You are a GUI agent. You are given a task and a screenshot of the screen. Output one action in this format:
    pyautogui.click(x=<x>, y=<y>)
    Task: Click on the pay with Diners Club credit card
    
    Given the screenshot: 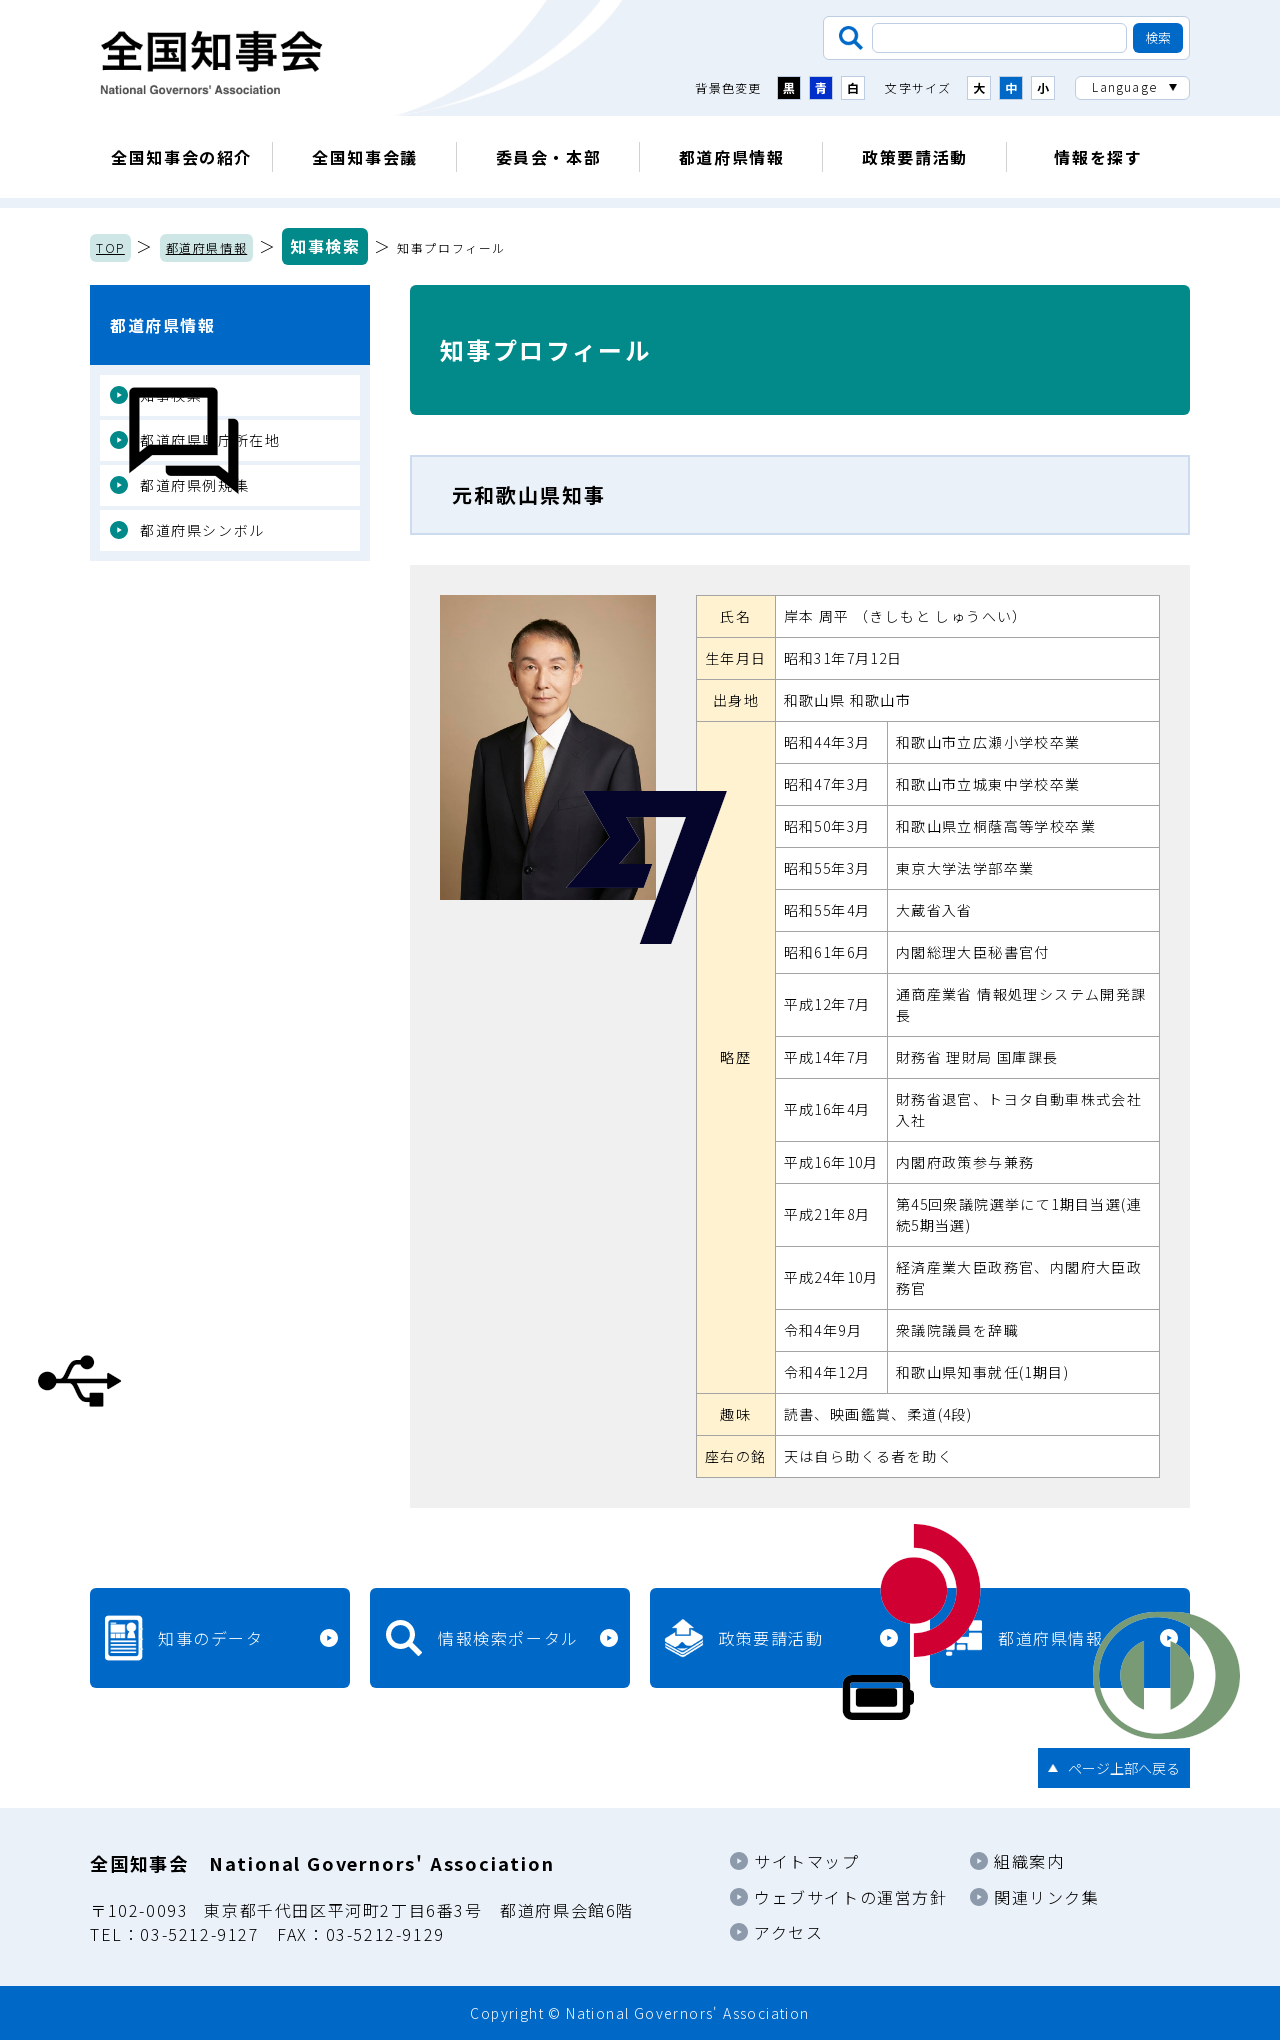 What is the action you would take?
    pyautogui.click(x=1166, y=1675)
    